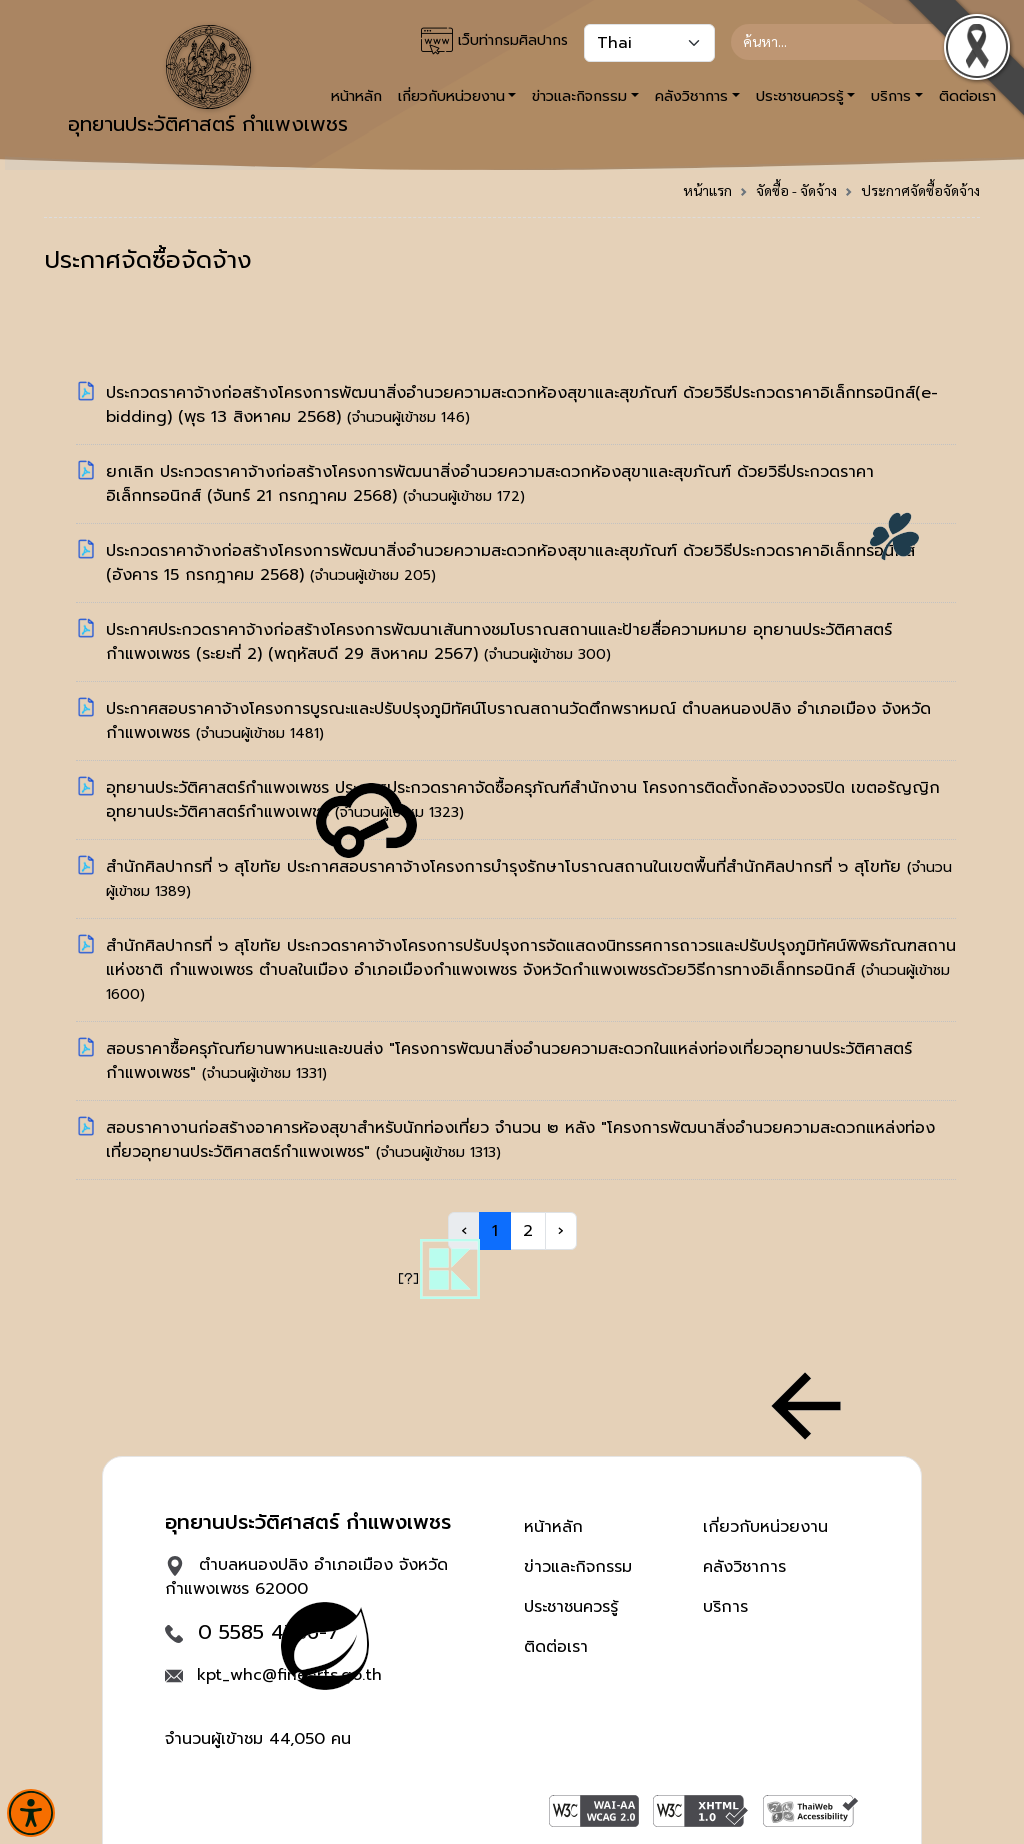 This screenshot has height=1844, width=1024. Describe the element at coordinates (325, 1646) in the screenshot. I see `spring framework logo` at that location.